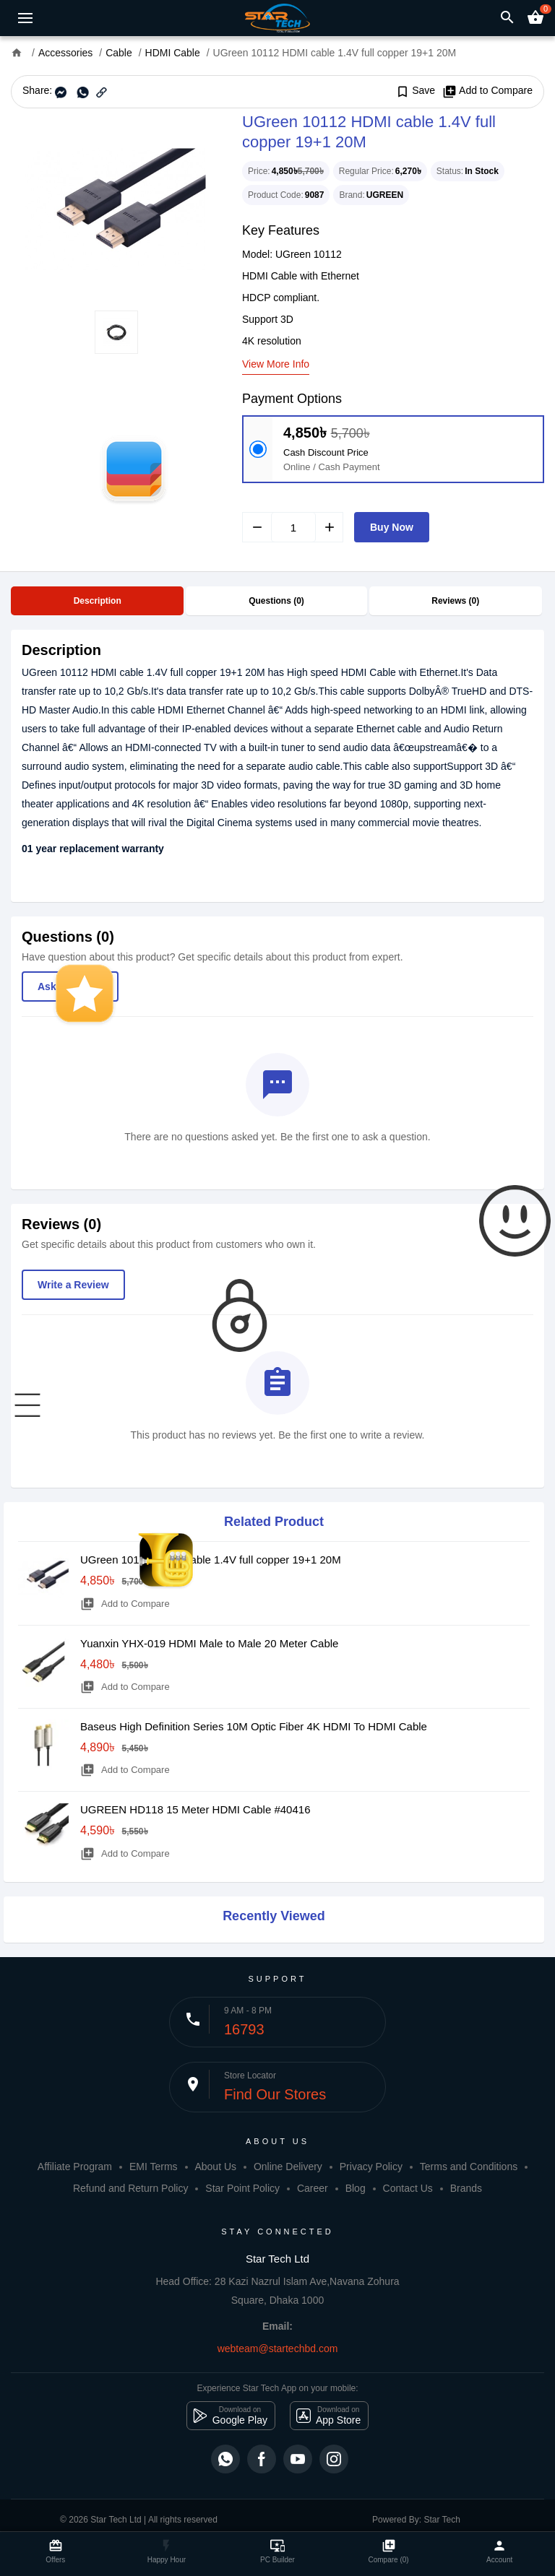  I want to click on open buho app for mac, so click(134, 469).